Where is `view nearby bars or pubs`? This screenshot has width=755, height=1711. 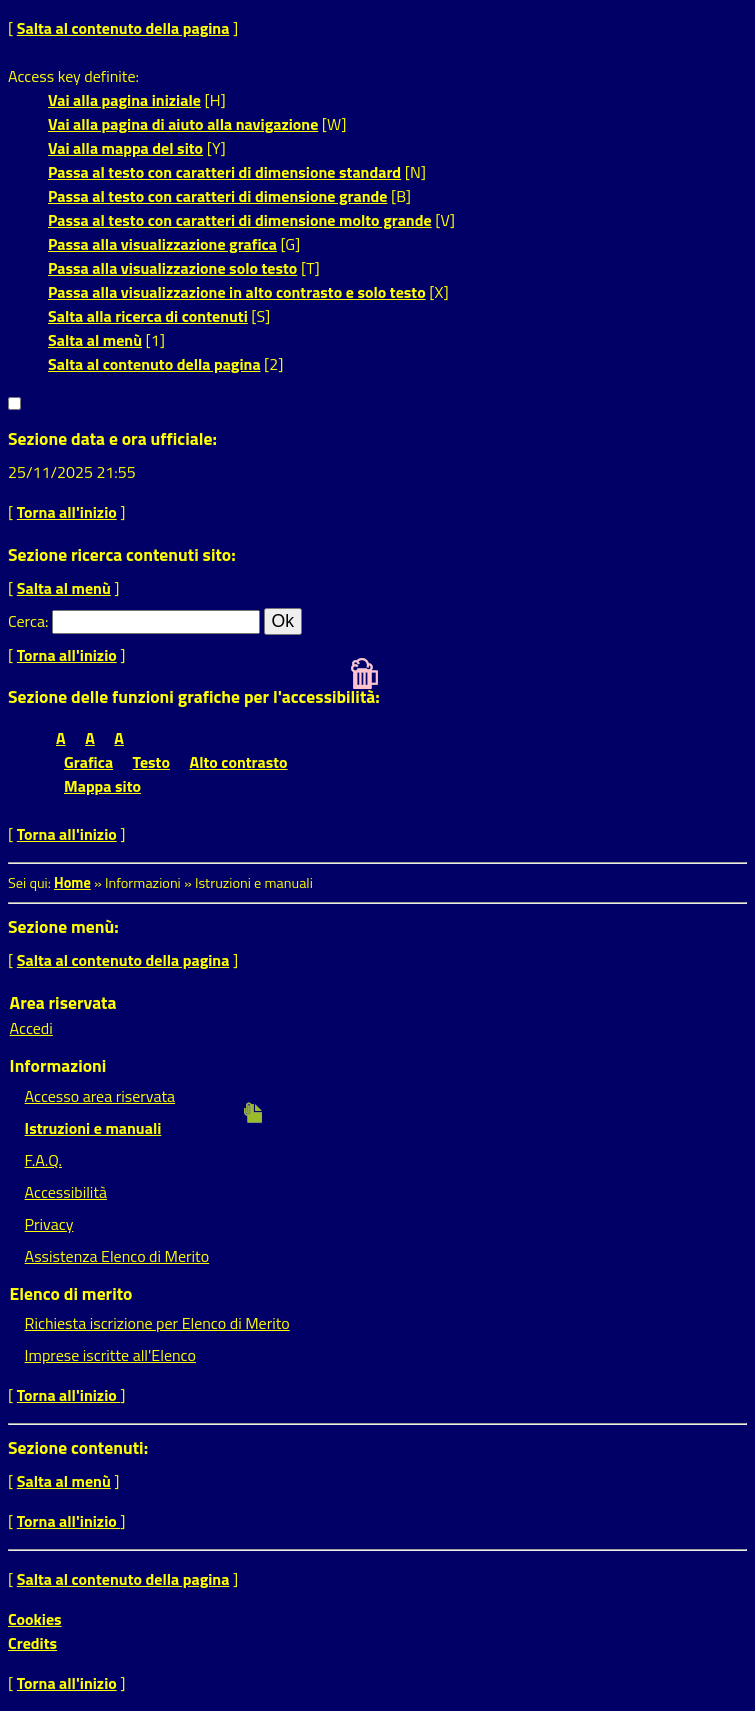 view nearby bars or pubs is located at coordinates (364, 673).